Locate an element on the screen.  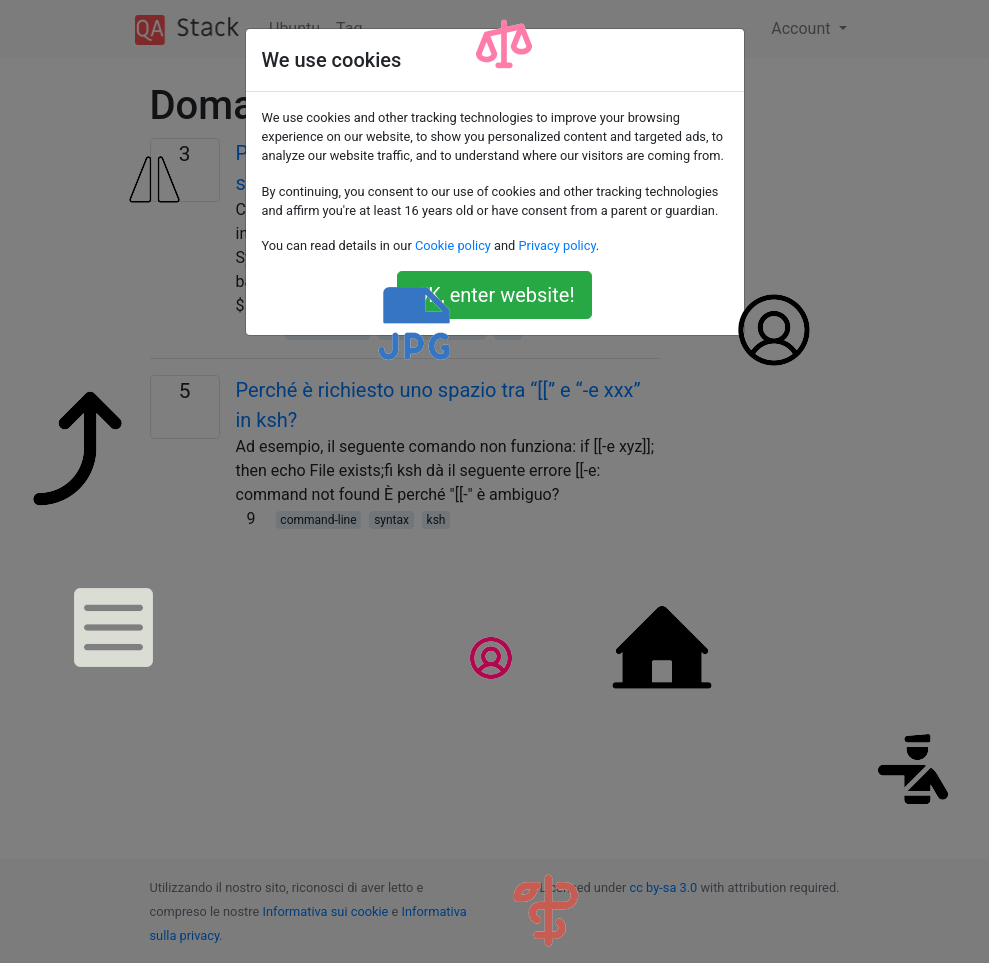
view or open a JPG image file is located at coordinates (416, 326).